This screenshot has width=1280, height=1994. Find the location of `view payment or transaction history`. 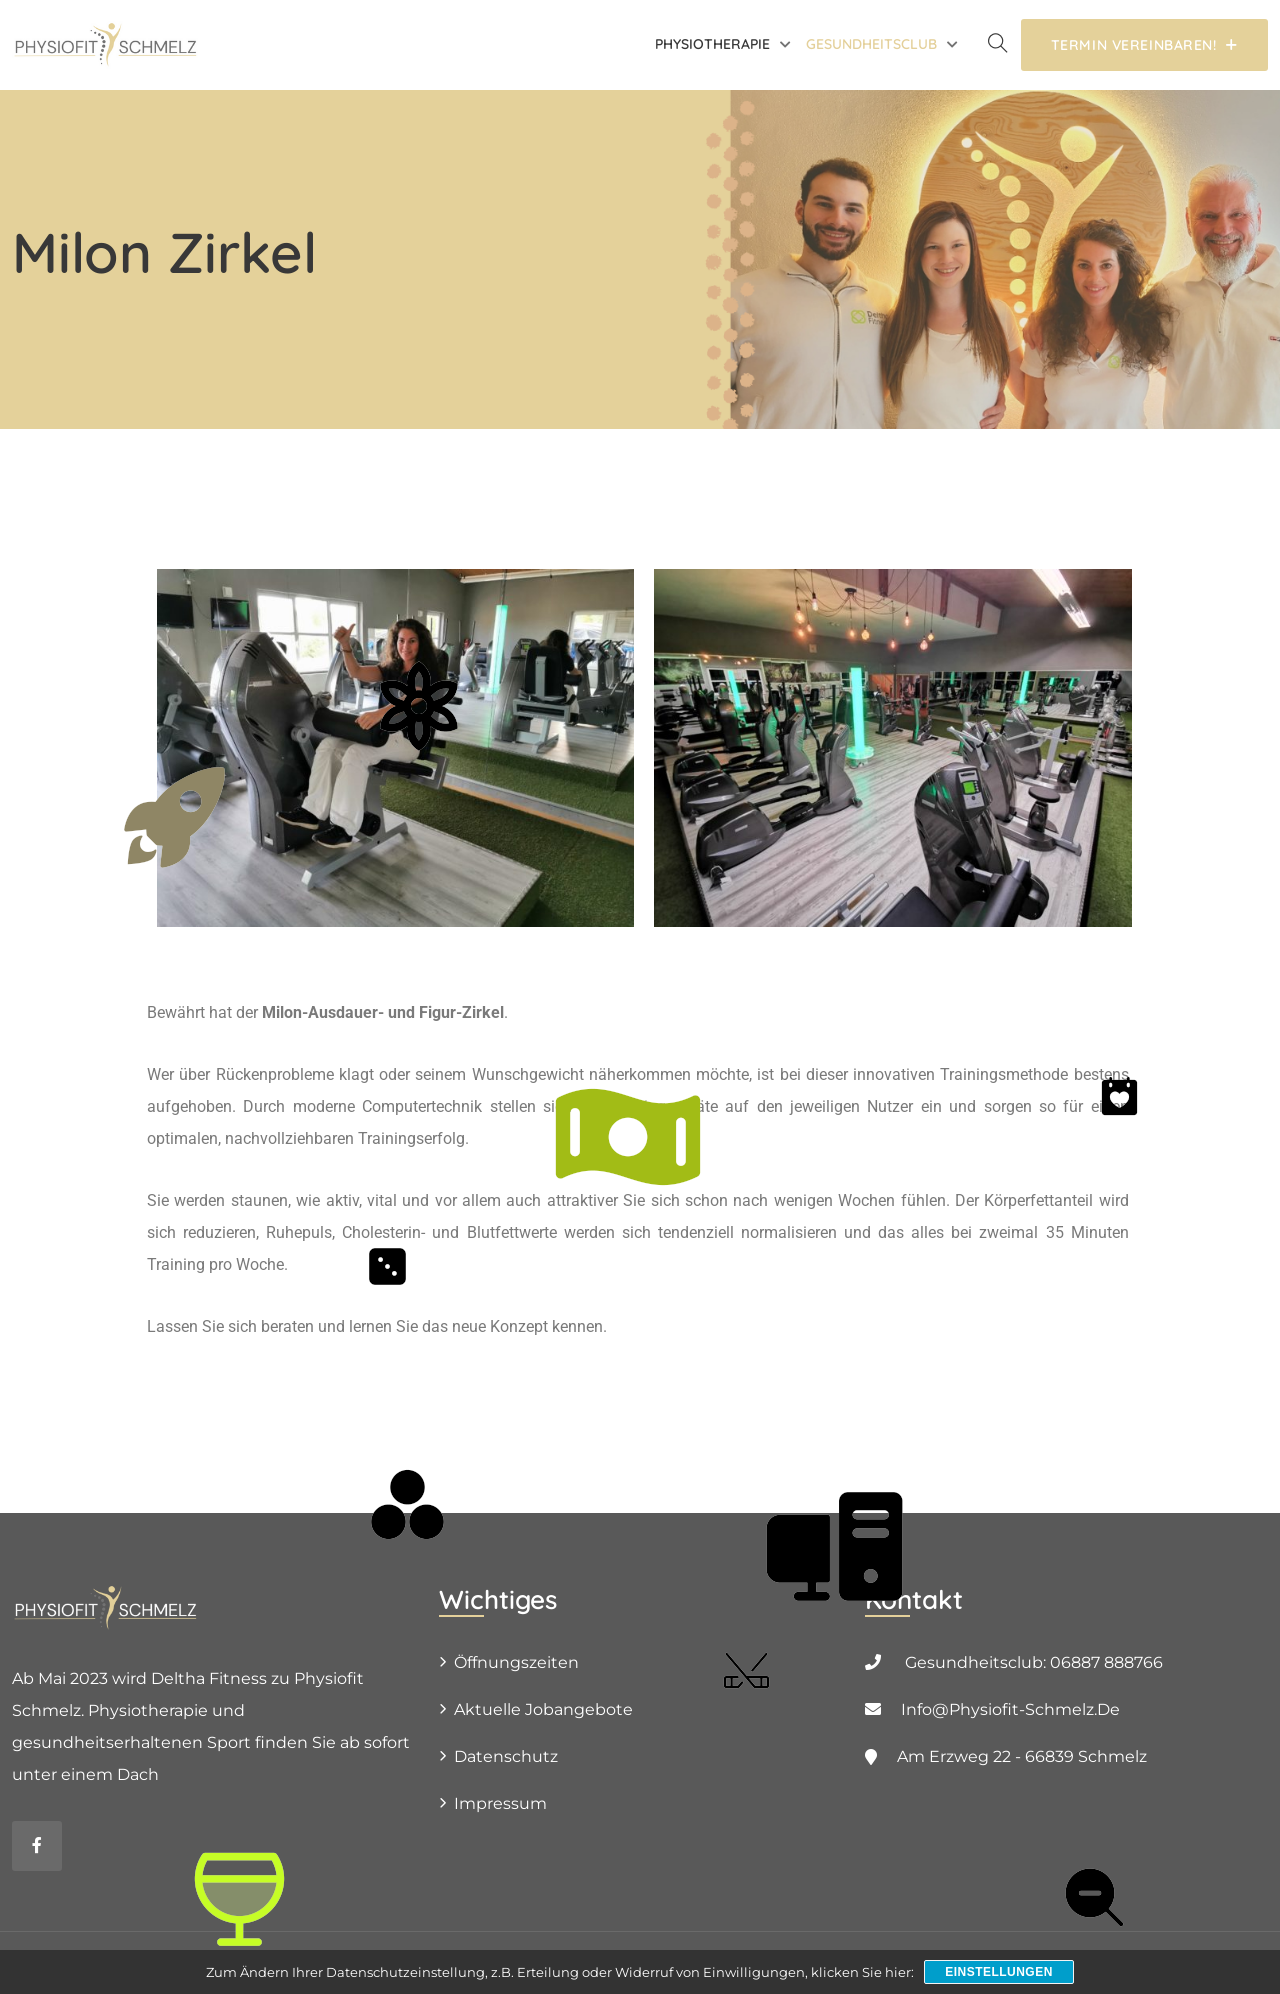

view payment or transaction history is located at coordinates (628, 1137).